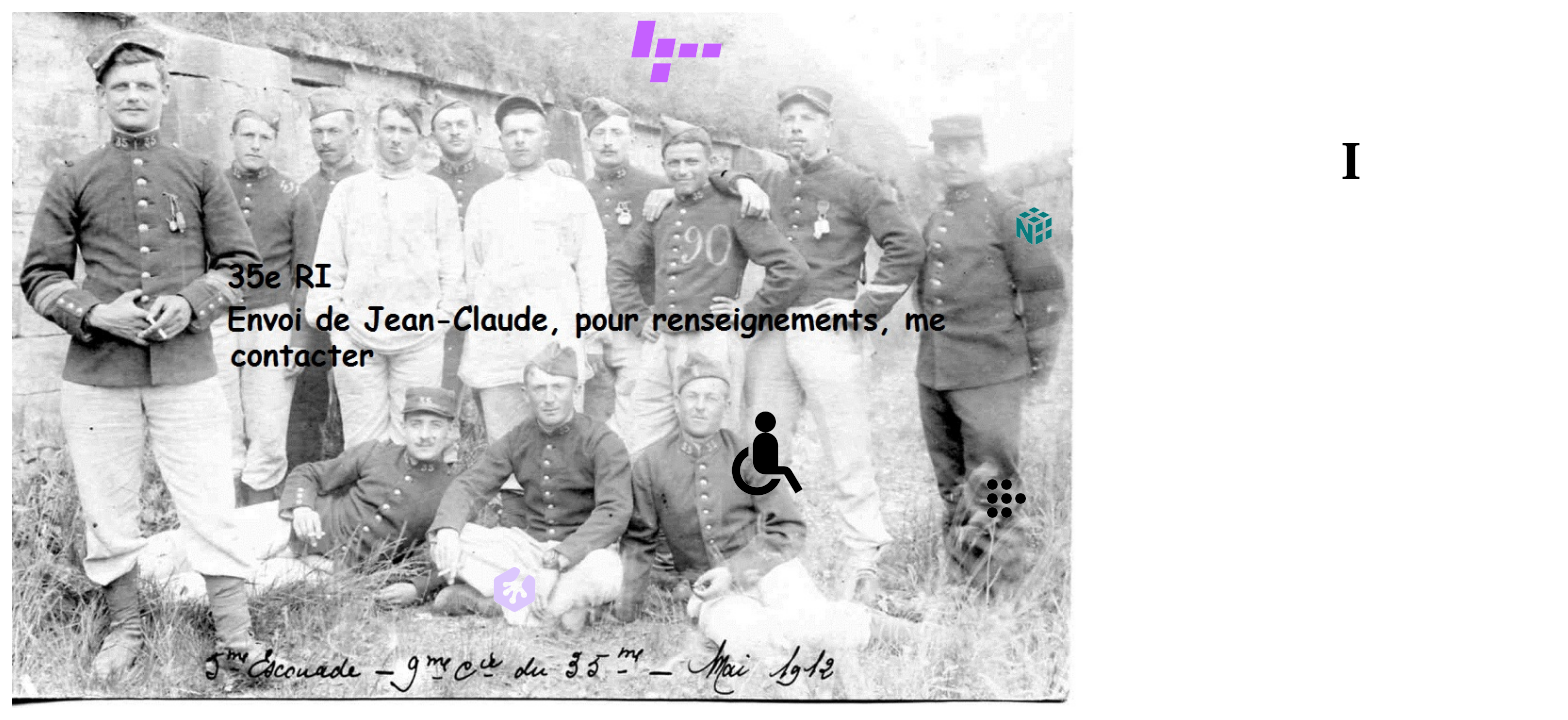 Image resolution: width=1568 pixels, height=720 pixels. Describe the element at coordinates (1006, 498) in the screenshot. I see `open the mubi streaming app` at that location.